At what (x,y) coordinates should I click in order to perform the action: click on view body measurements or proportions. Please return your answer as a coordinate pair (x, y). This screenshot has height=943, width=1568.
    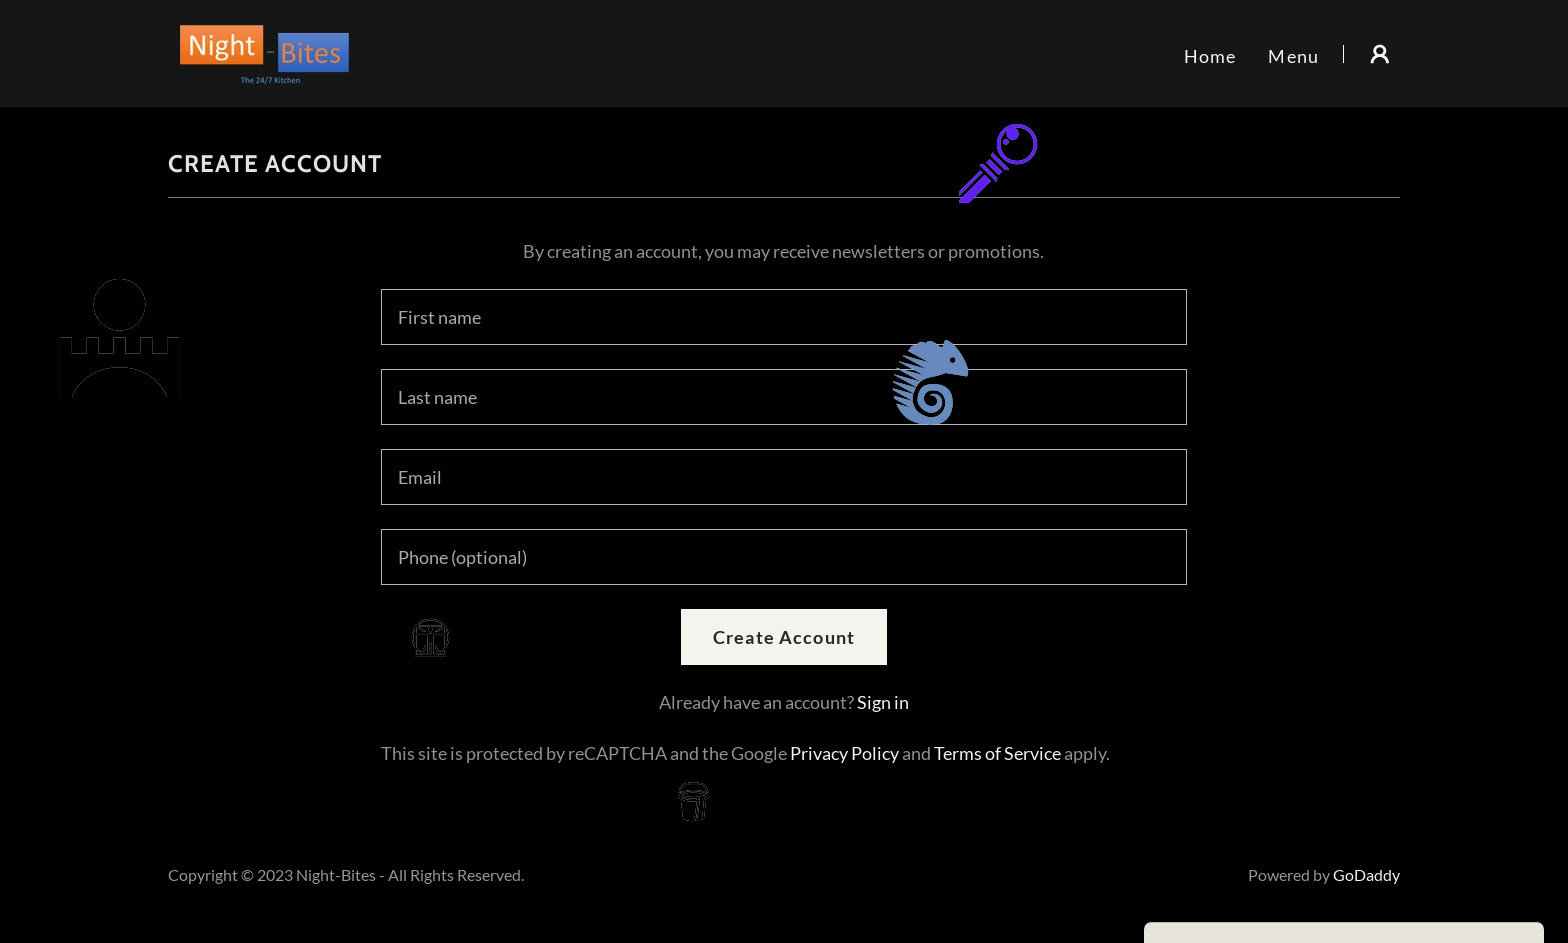
    Looking at the image, I should click on (430, 637).